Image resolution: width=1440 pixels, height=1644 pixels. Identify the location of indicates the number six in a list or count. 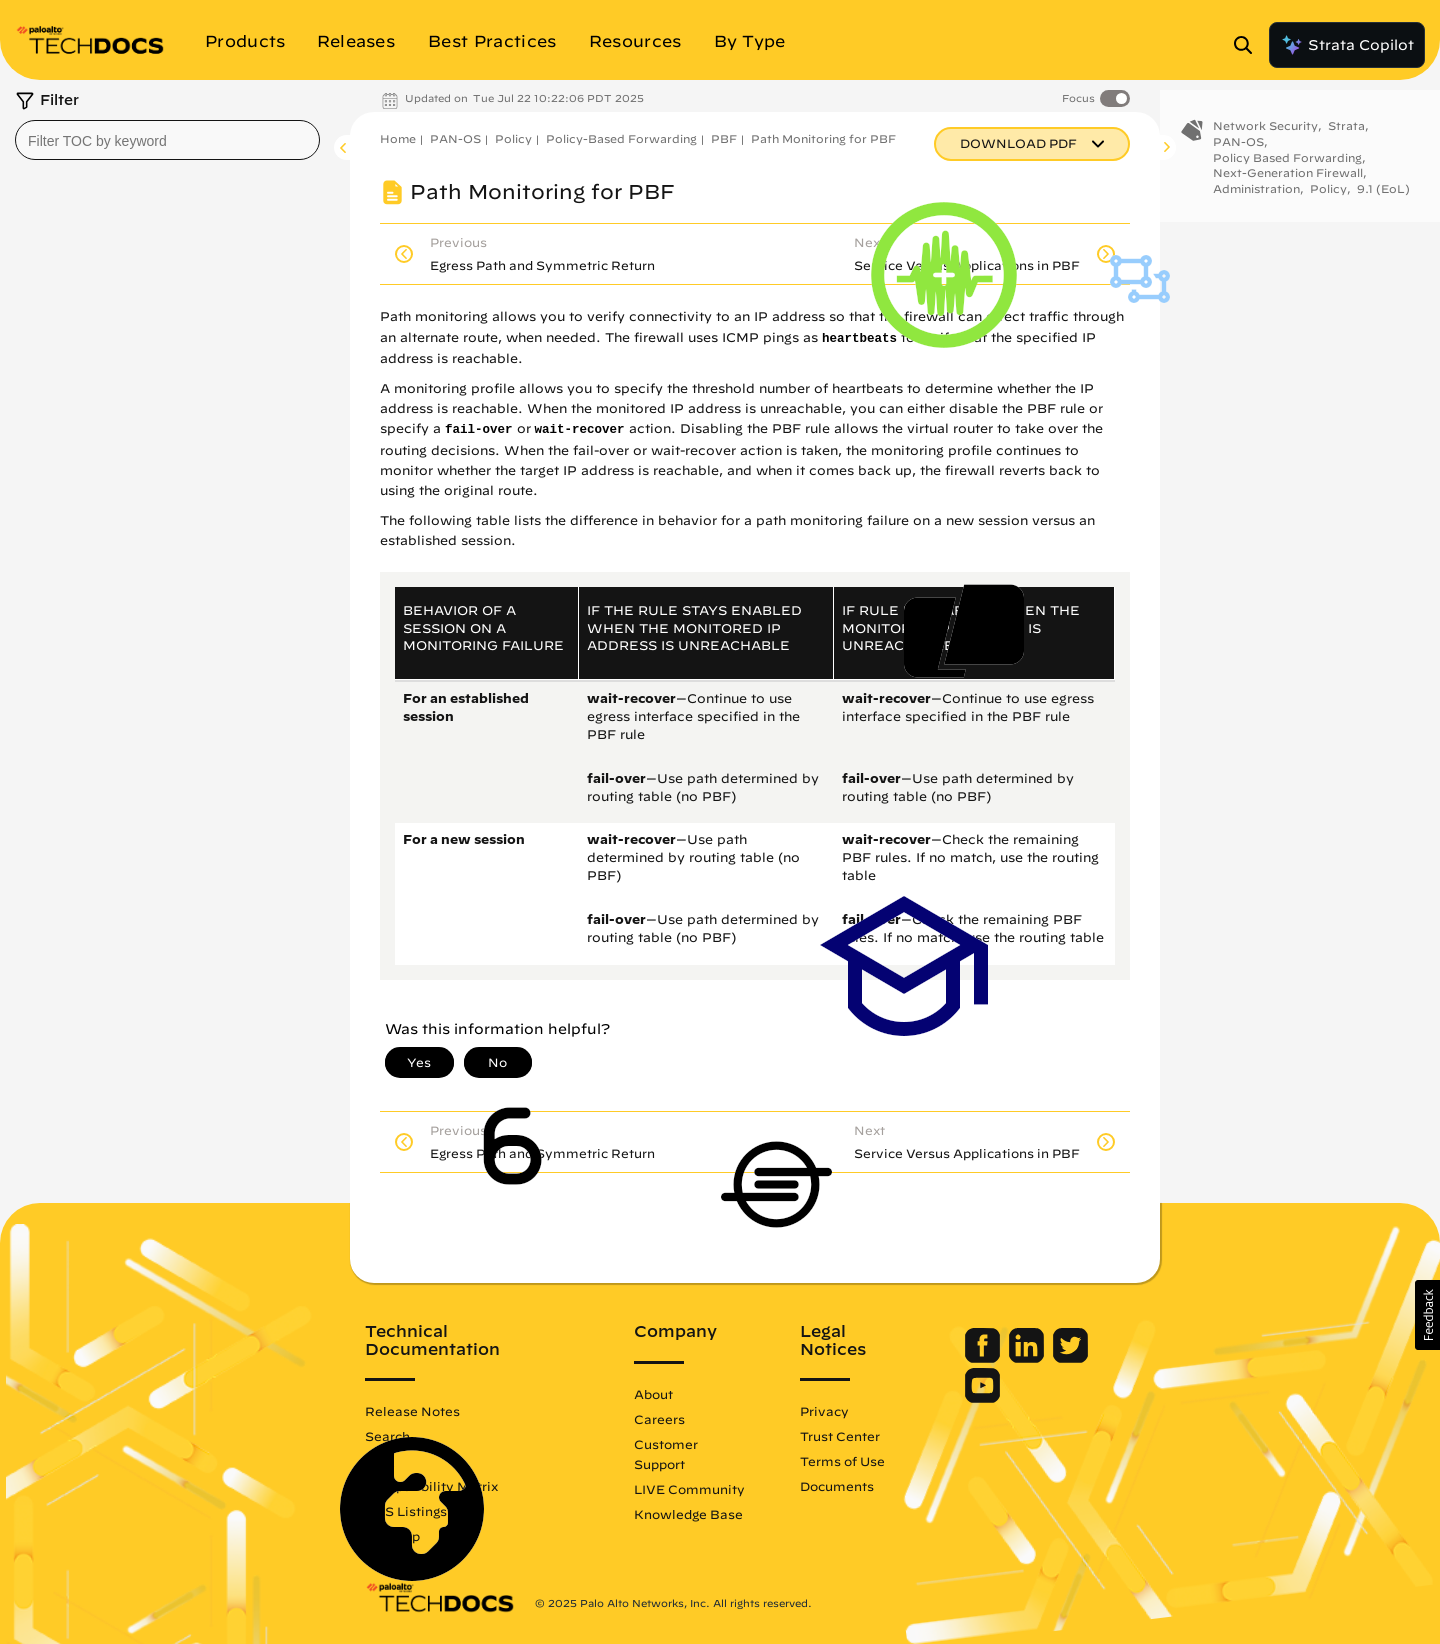
(514, 1146).